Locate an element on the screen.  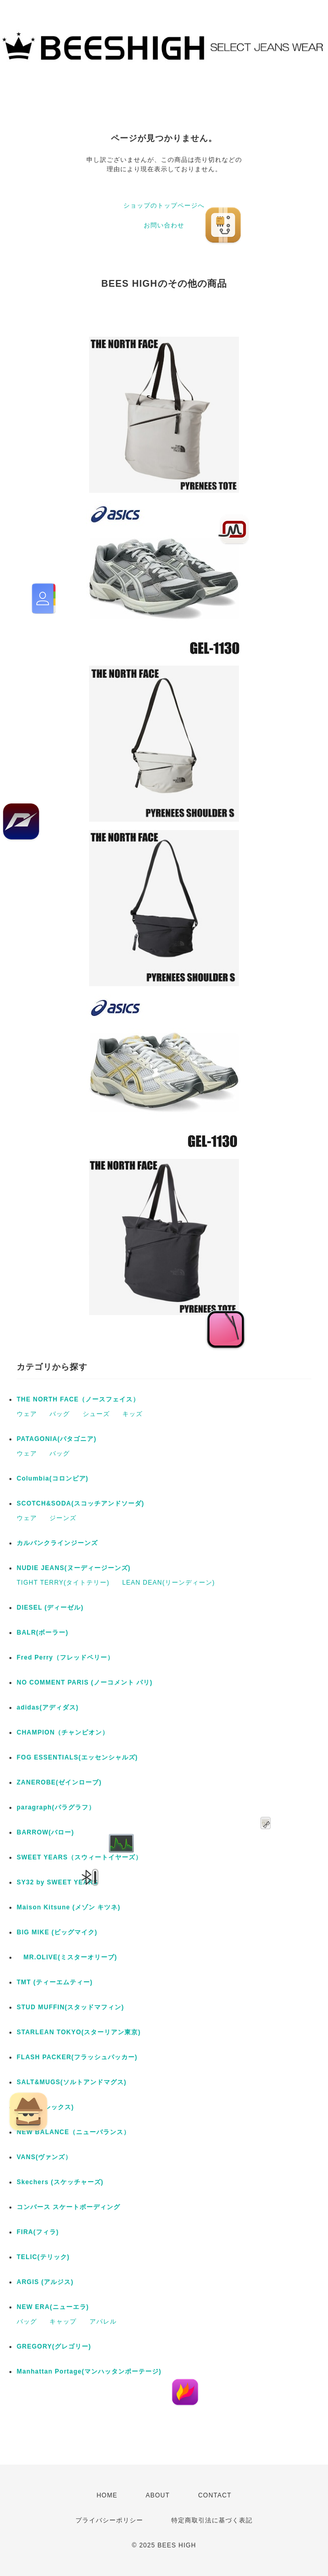
open d-spy application for debugging d-bus is located at coordinates (28, 2111).